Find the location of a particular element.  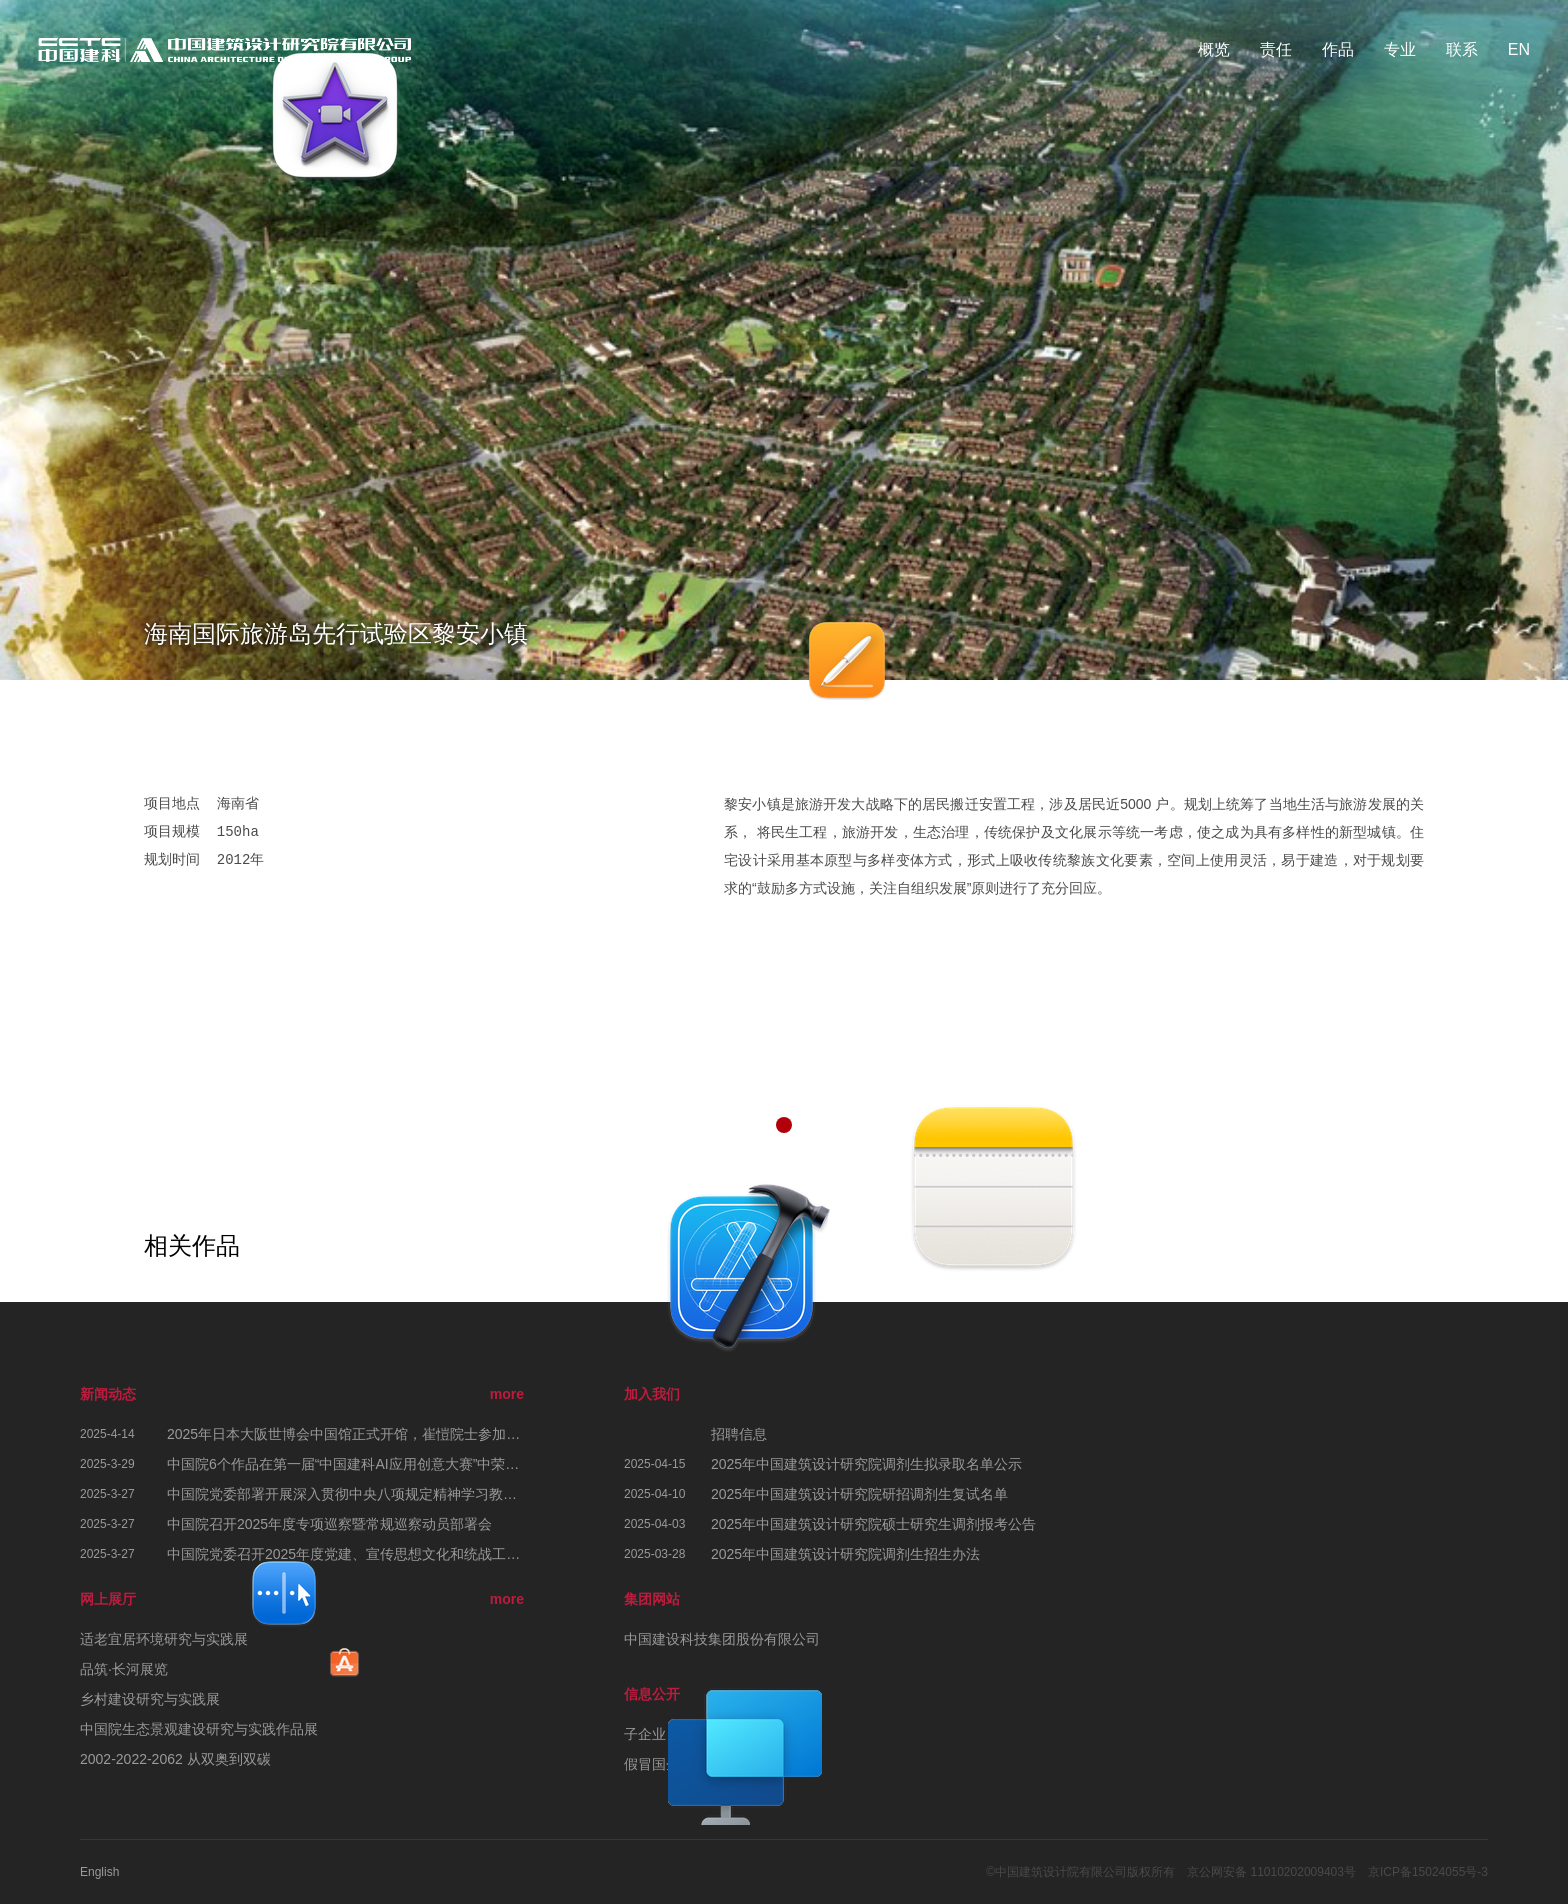

open Xcode development environment is located at coordinates (741, 1267).